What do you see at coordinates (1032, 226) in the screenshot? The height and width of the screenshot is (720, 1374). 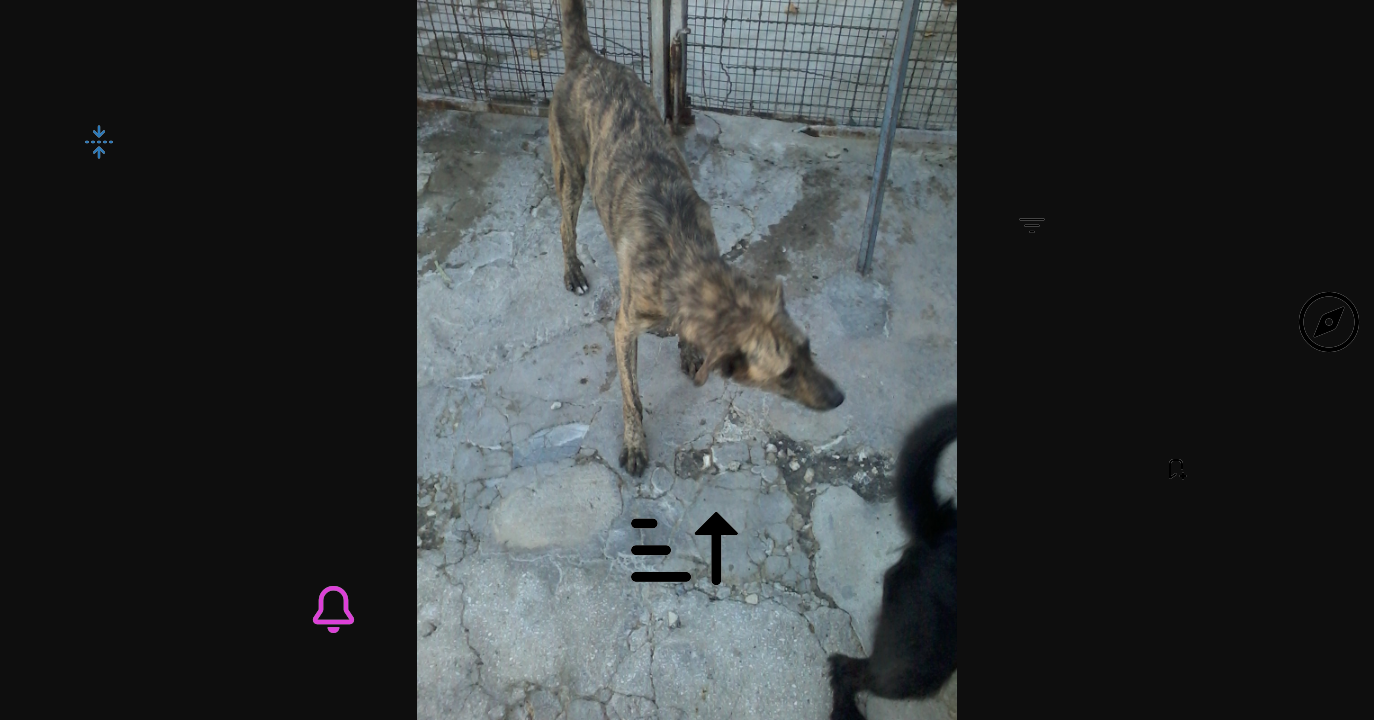 I see `filter or sort list items` at bounding box center [1032, 226].